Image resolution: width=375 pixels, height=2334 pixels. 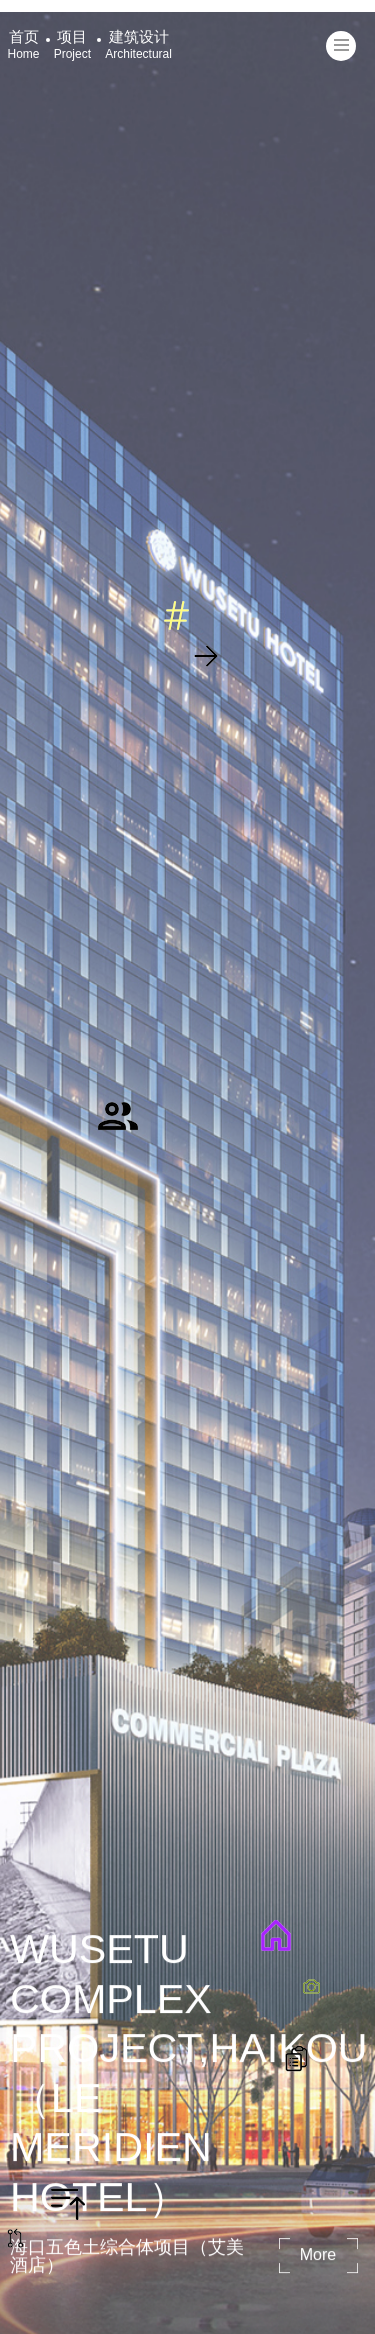 I want to click on view clipboard with document list, so click(x=296, y=2058).